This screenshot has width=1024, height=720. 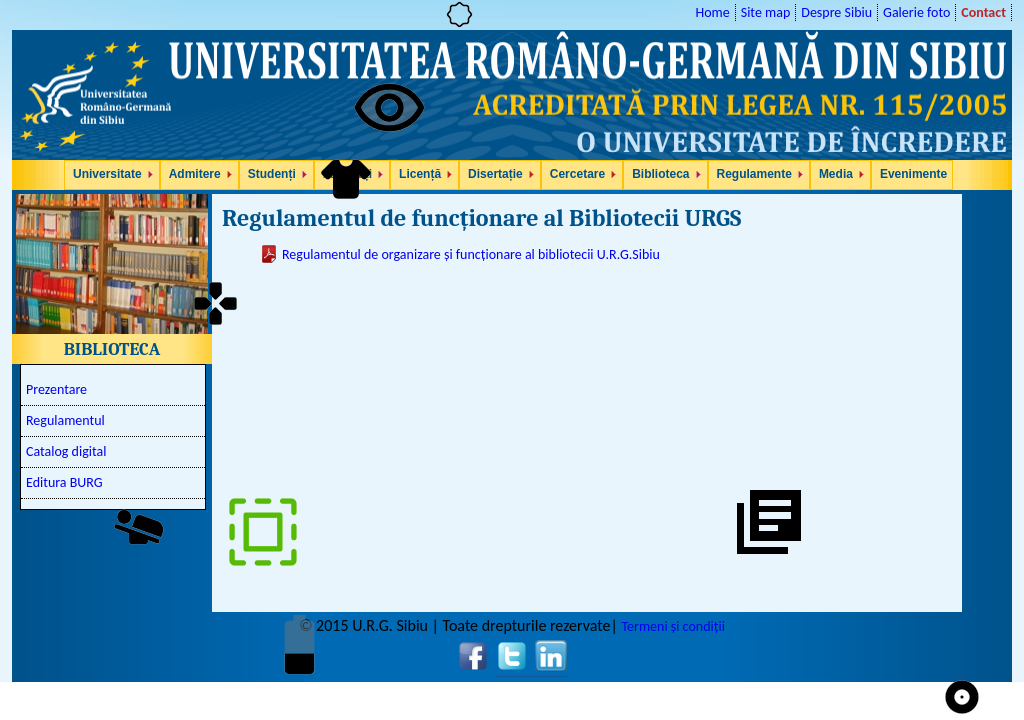 I want to click on indicates a verified or certified status, so click(x=459, y=14).